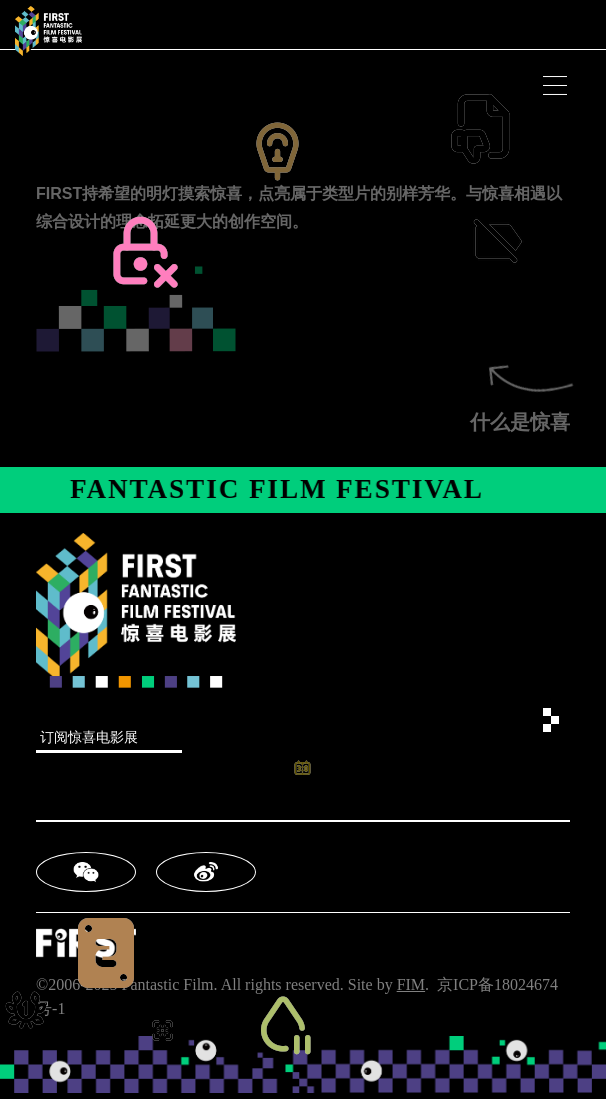 The height and width of the screenshot is (1099, 606). Describe the element at coordinates (162, 1030) in the screenshot. I see `scan a QR code or barcode` at that location.